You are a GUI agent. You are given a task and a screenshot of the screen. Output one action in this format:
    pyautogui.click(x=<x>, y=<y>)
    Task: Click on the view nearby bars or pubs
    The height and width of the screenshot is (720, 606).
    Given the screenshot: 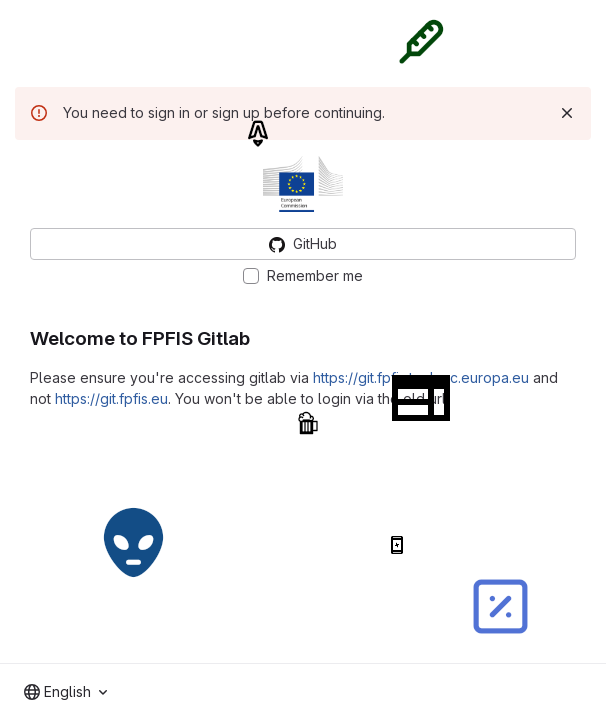 What is the action you would take?
    pyautogui.click(x=308, y=423)
    